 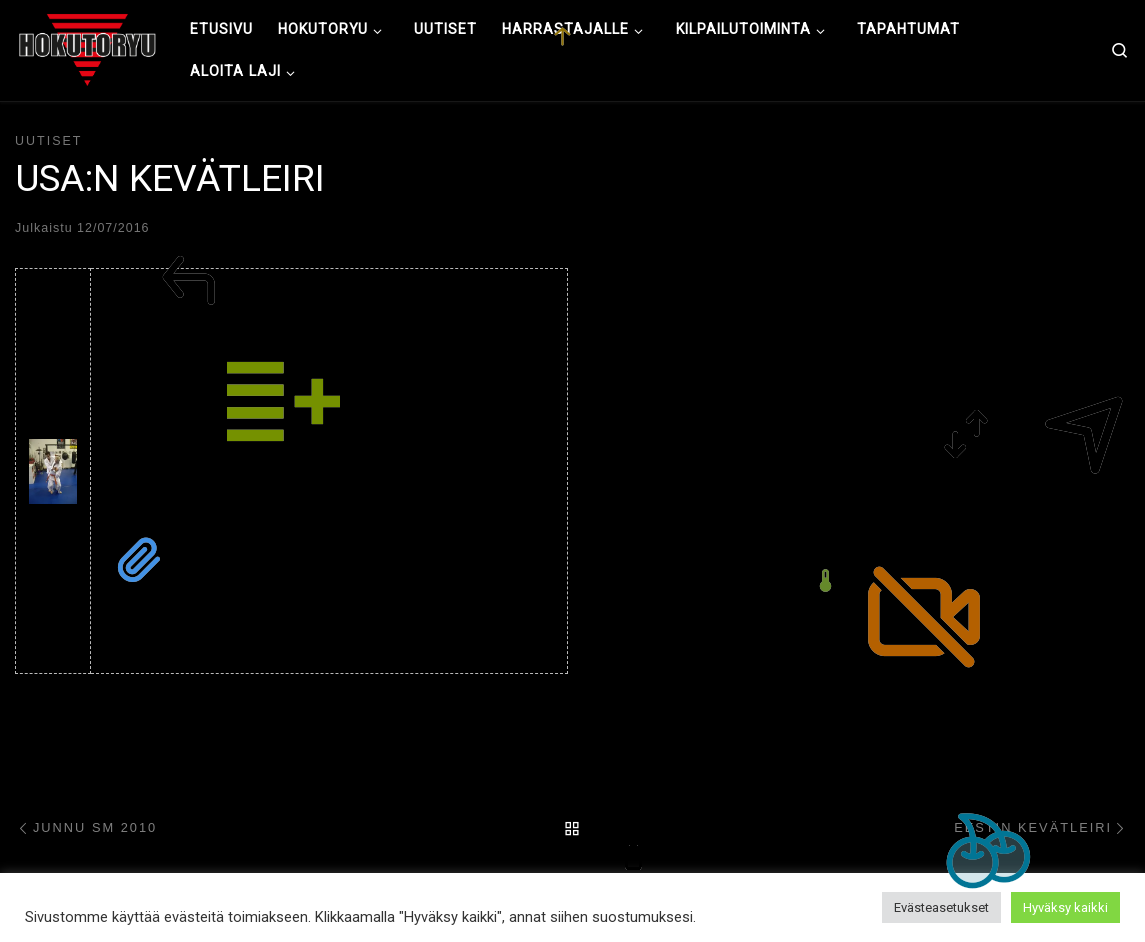 I want to click on add a new item to the list, so click(x=283, y=401).